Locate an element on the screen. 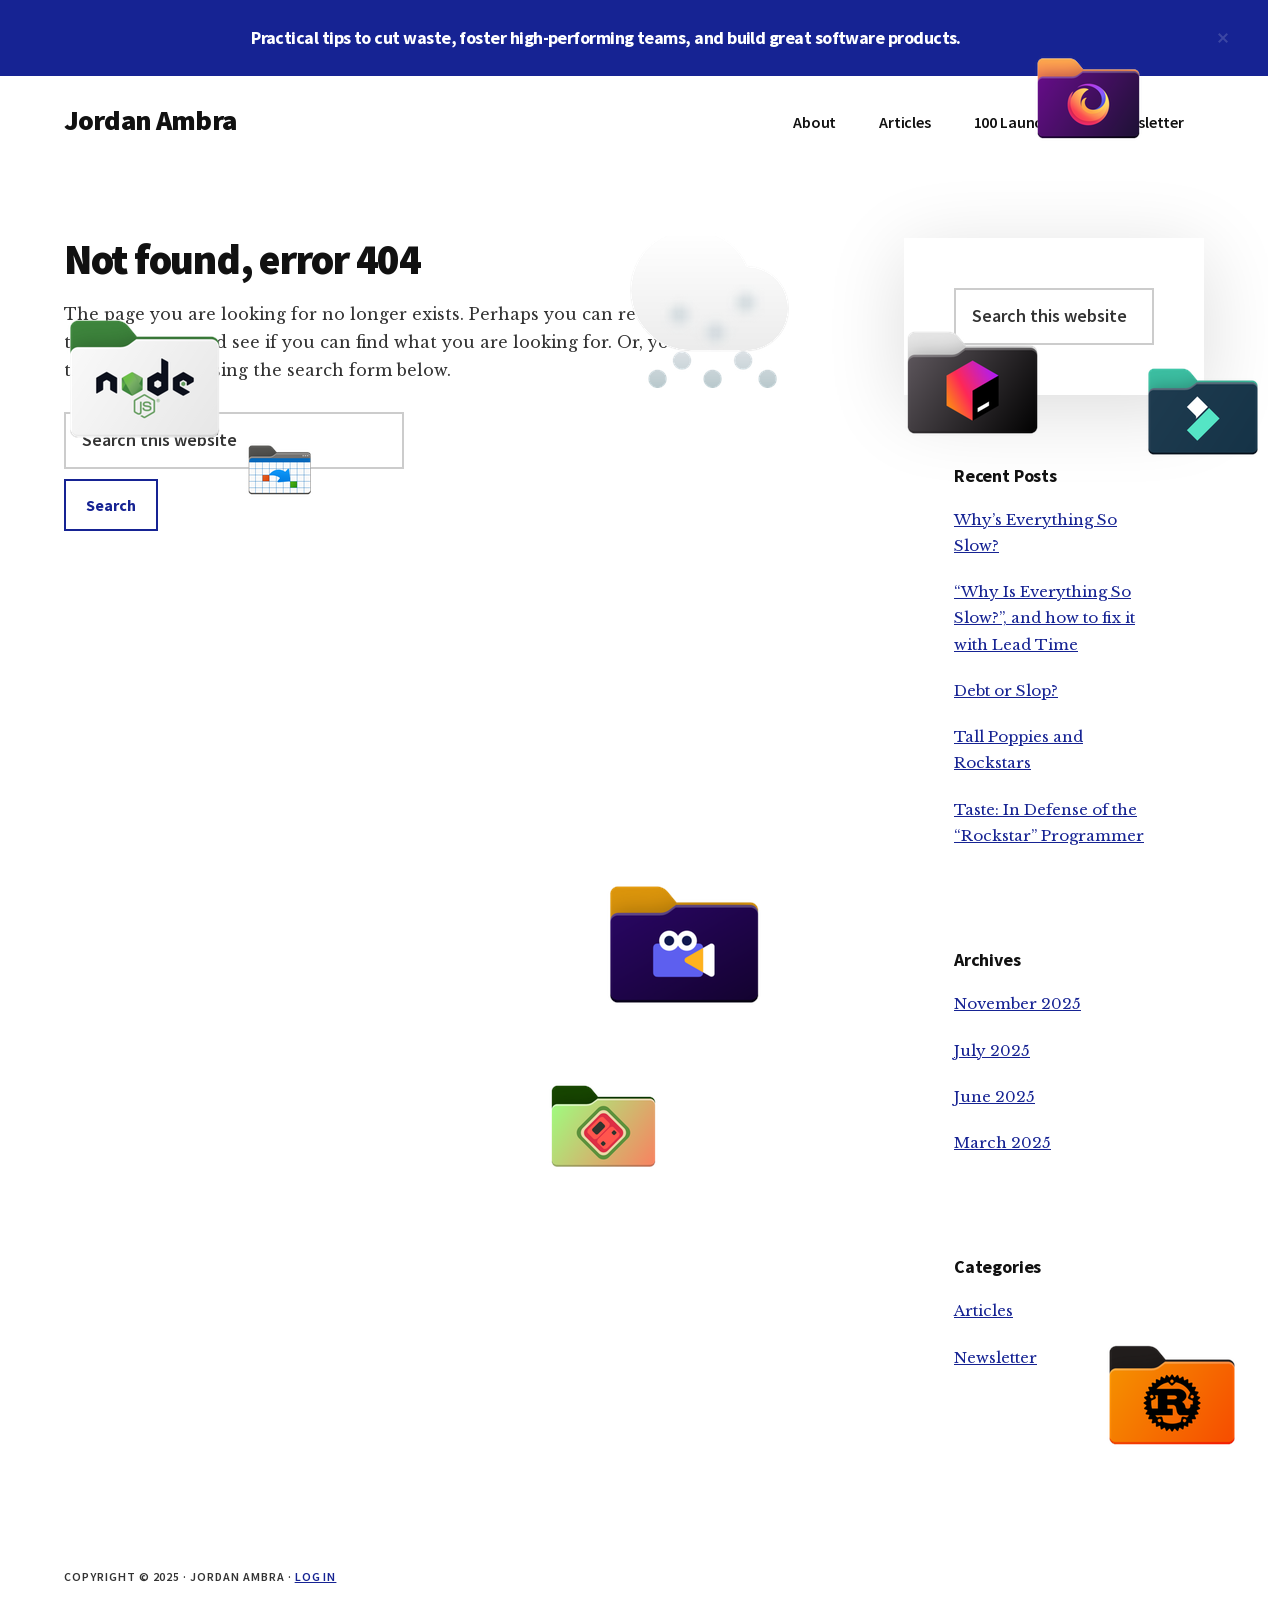 The image size is (1268, 1621). open folder containing JetBrains Toolbox projects is located at coordinates (972, 386).